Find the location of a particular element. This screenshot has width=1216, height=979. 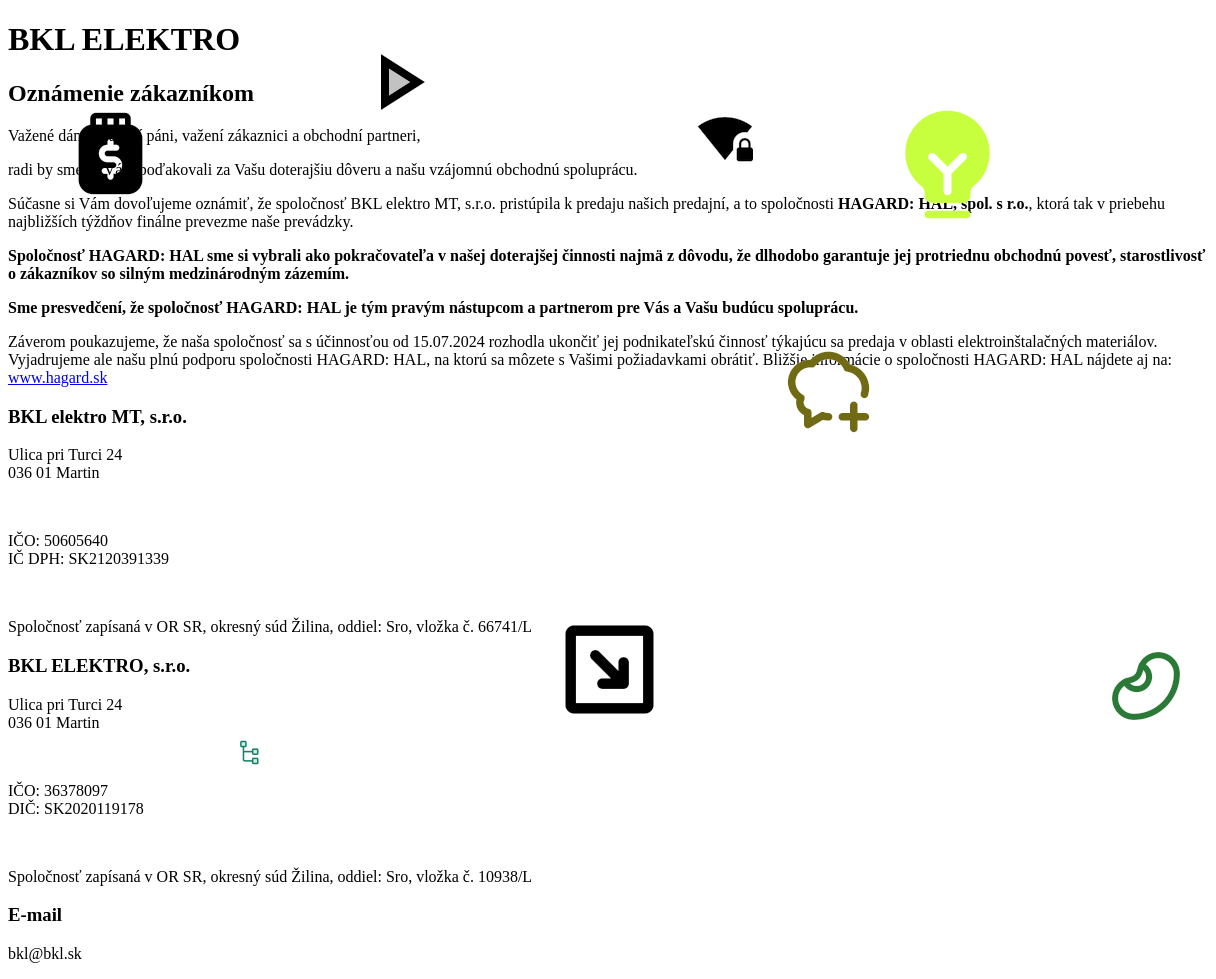

start a new conversation is located at coordinates (827, 390).